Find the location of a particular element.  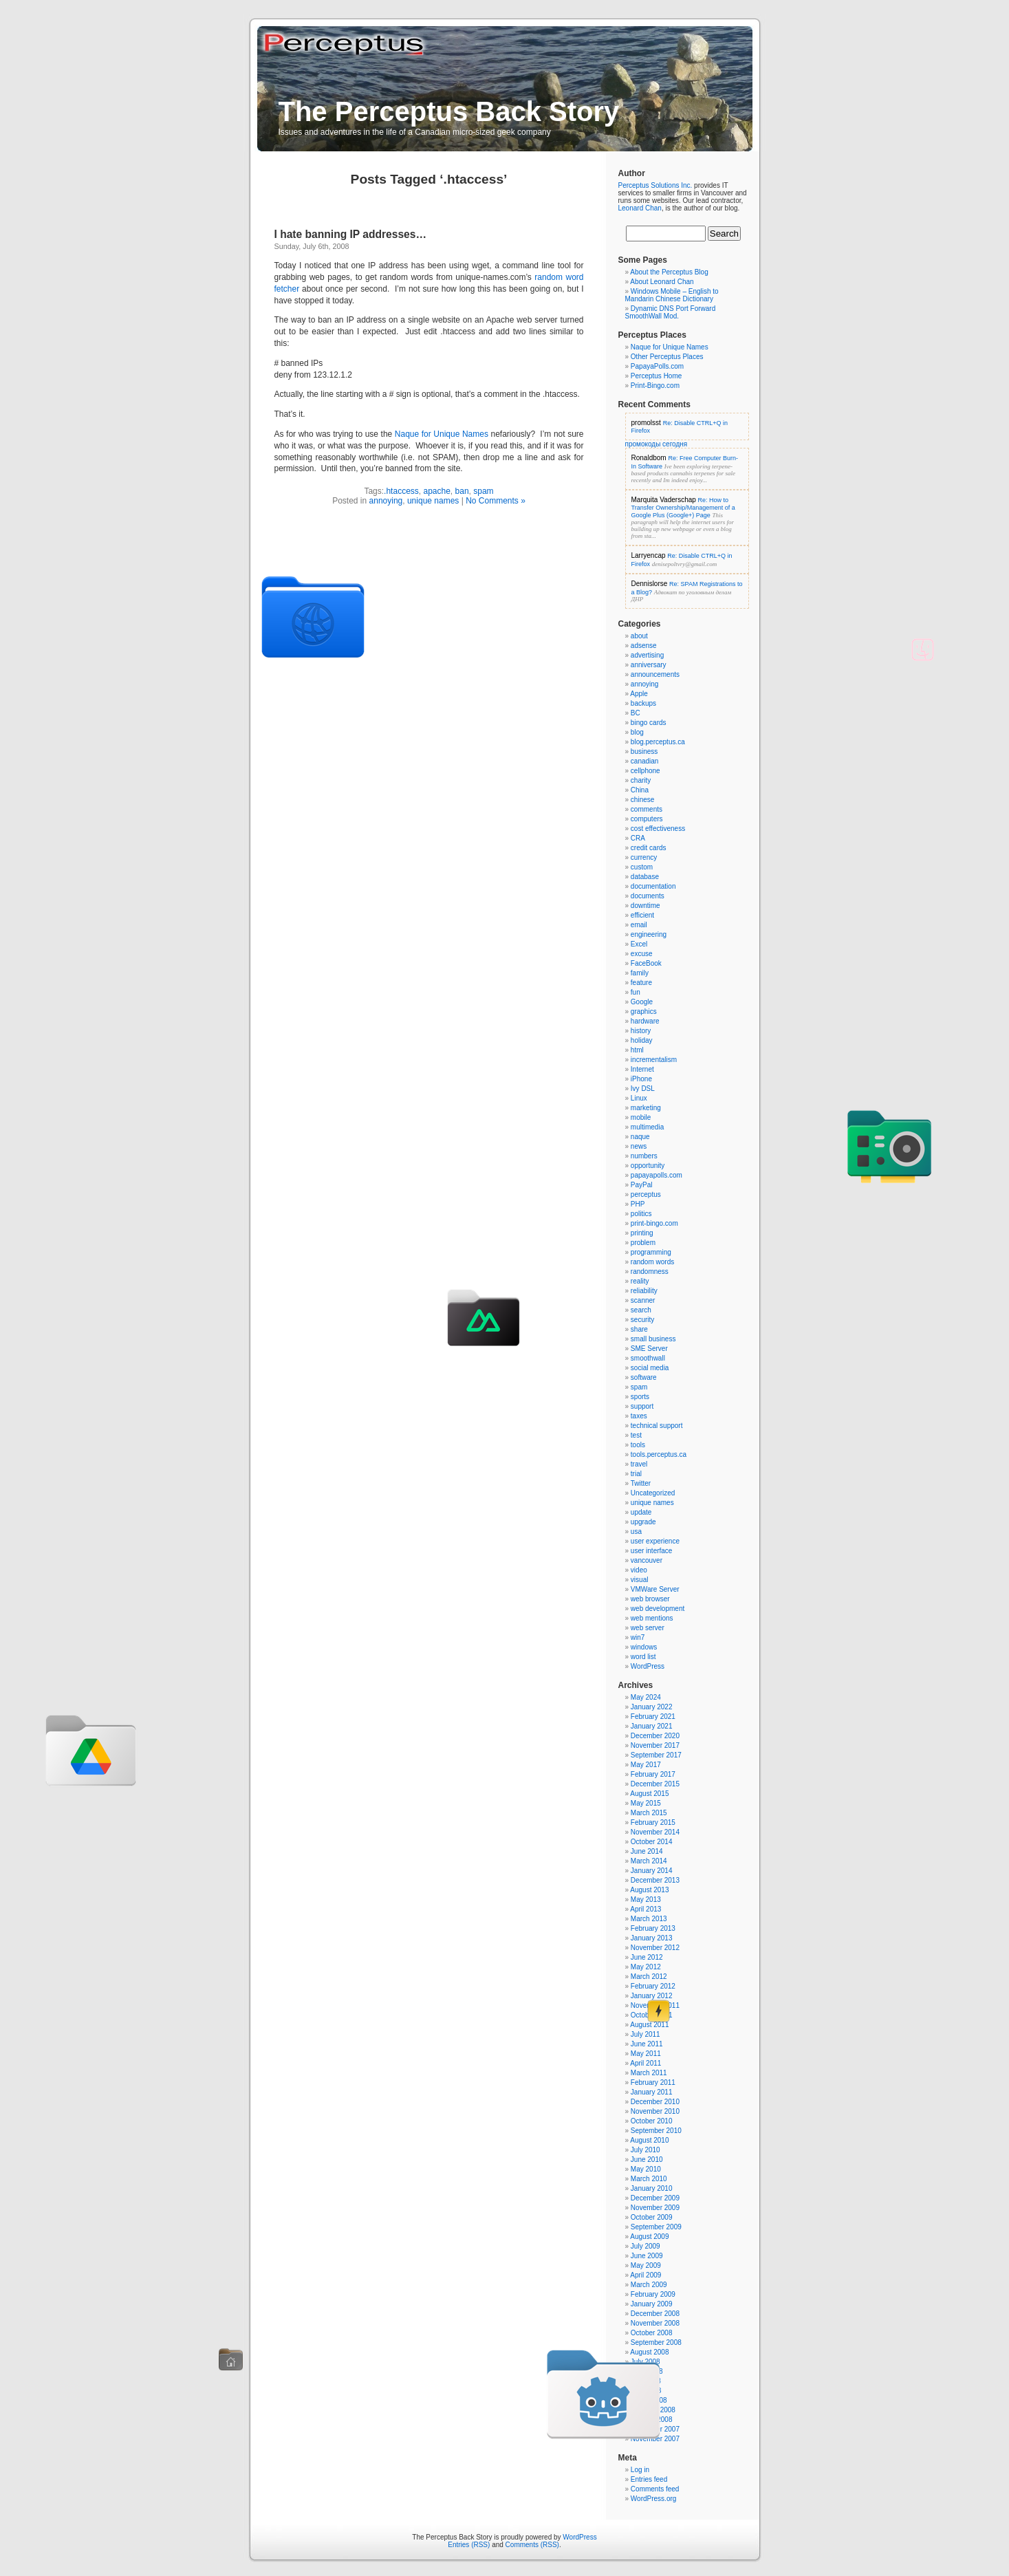

access power and battery settings is located at coordinates (658, 2011).